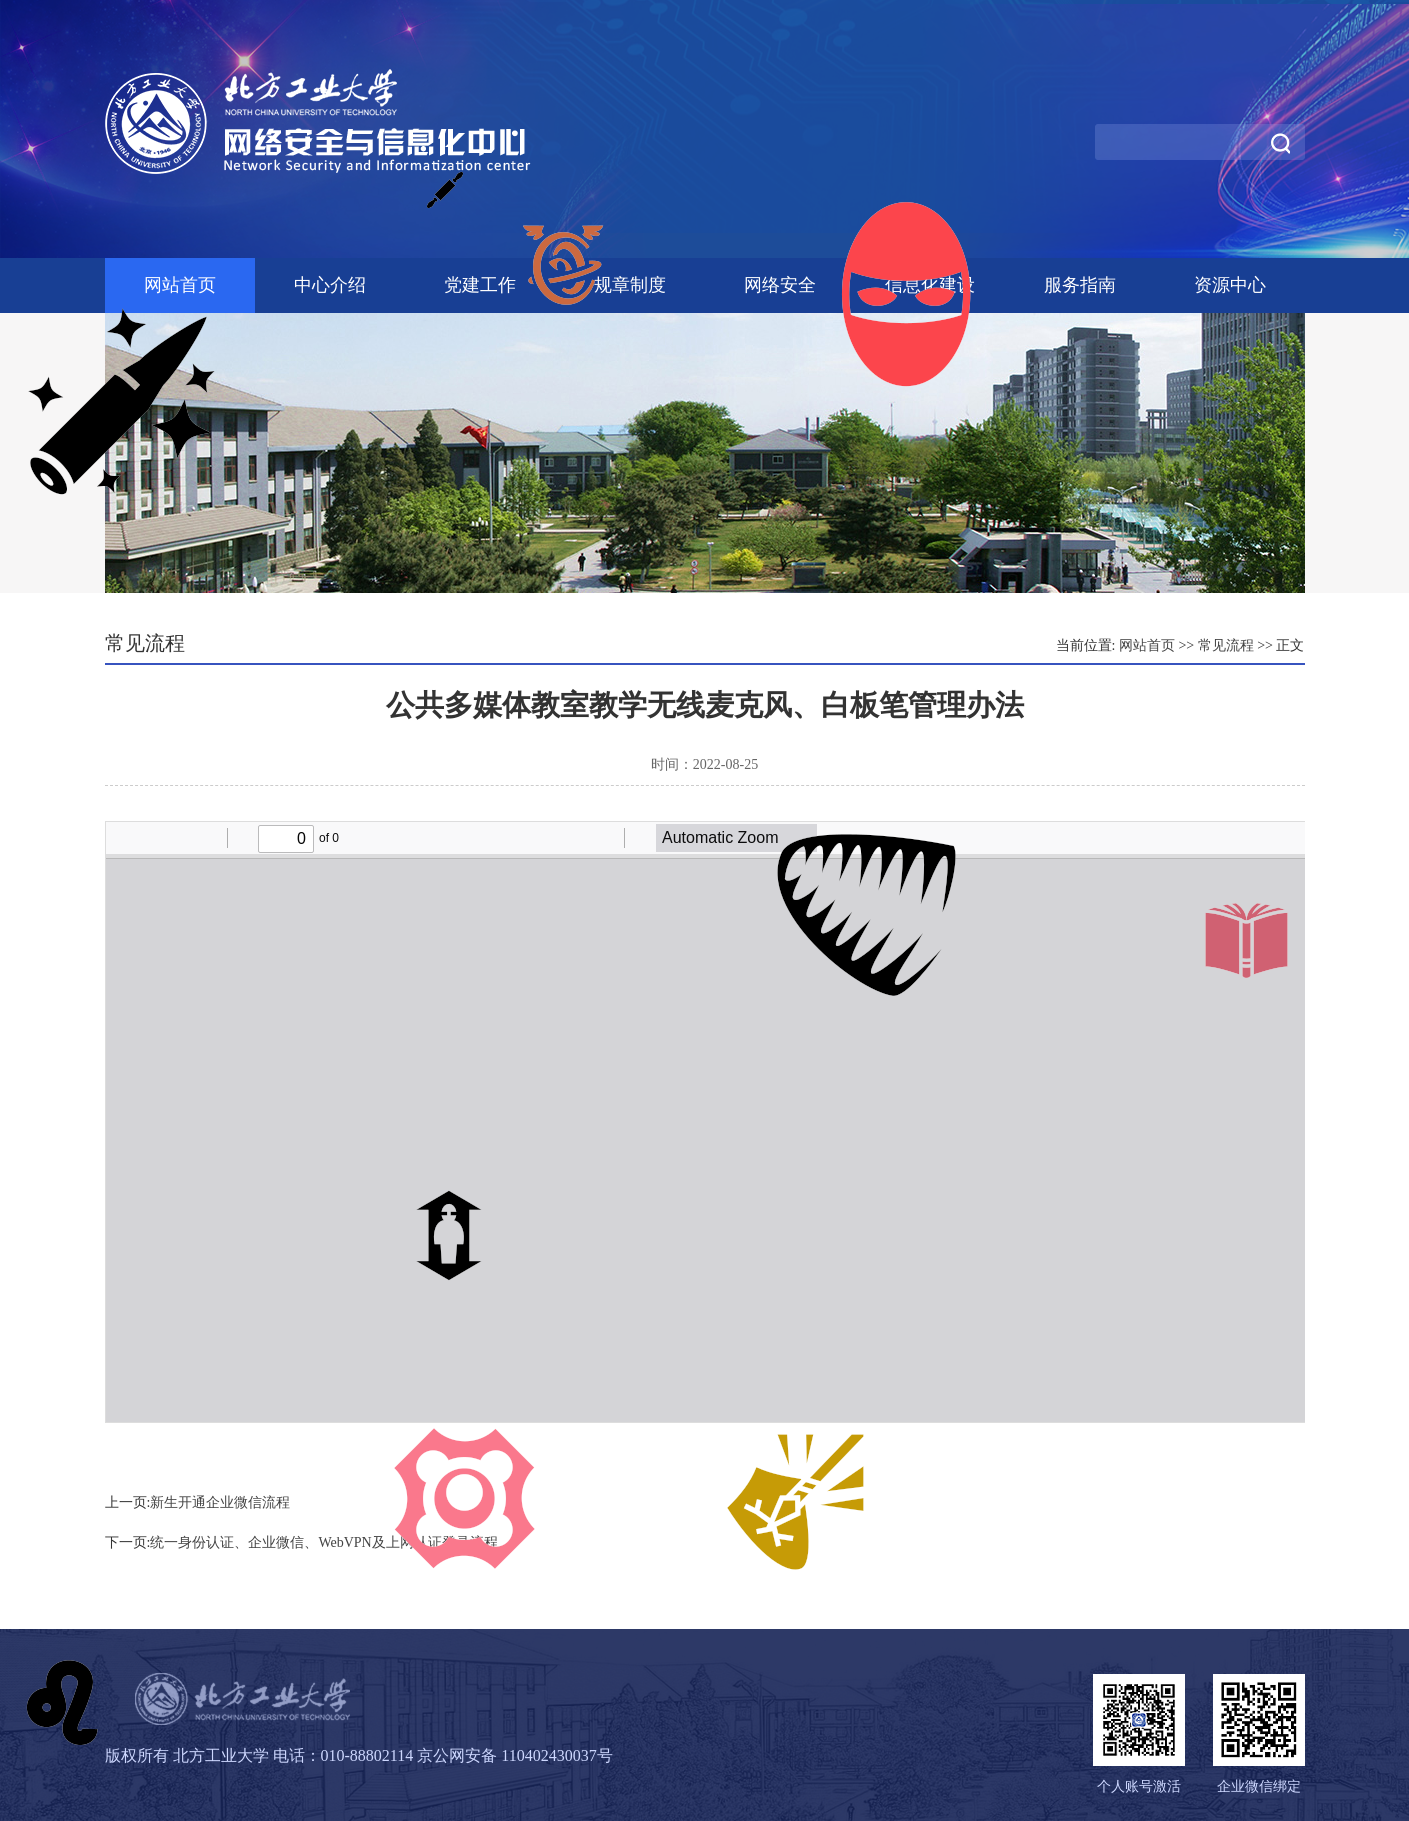  Describe the element at coordinates (795, 1502) in the screenshot. I see `indicates damage taken or shield breaking` at that location.